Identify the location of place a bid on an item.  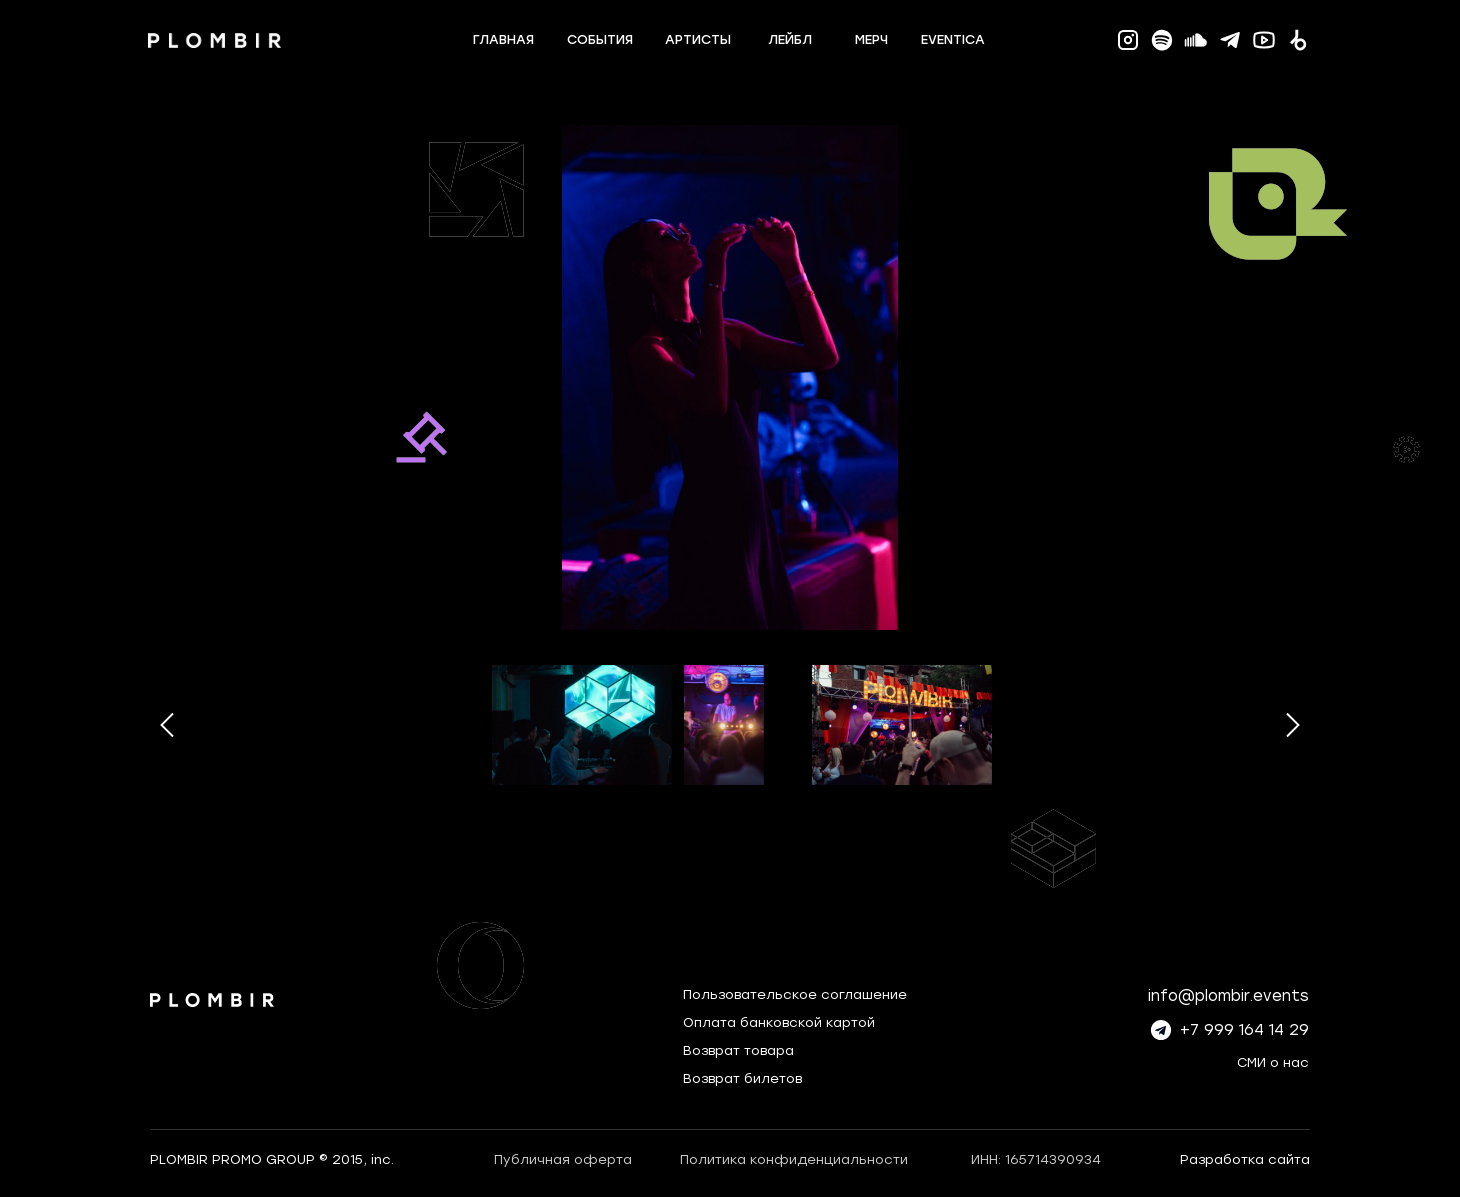
(420, 438).